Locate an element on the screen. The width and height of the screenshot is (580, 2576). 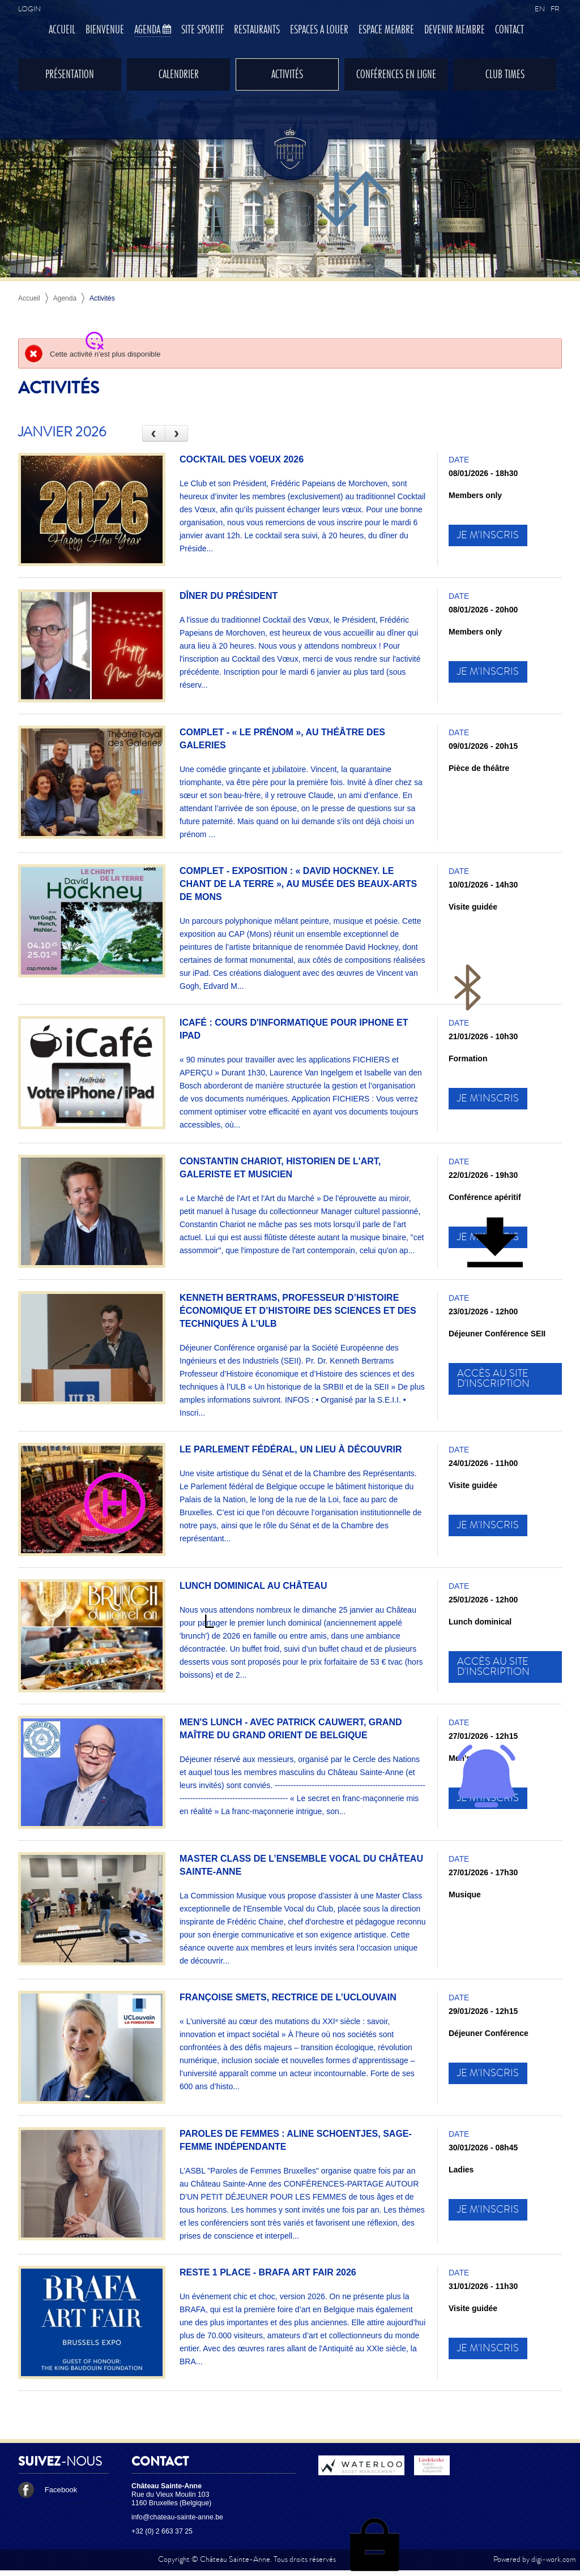
remove or cancel a mood/reaction is located at coordinates (94, 340).